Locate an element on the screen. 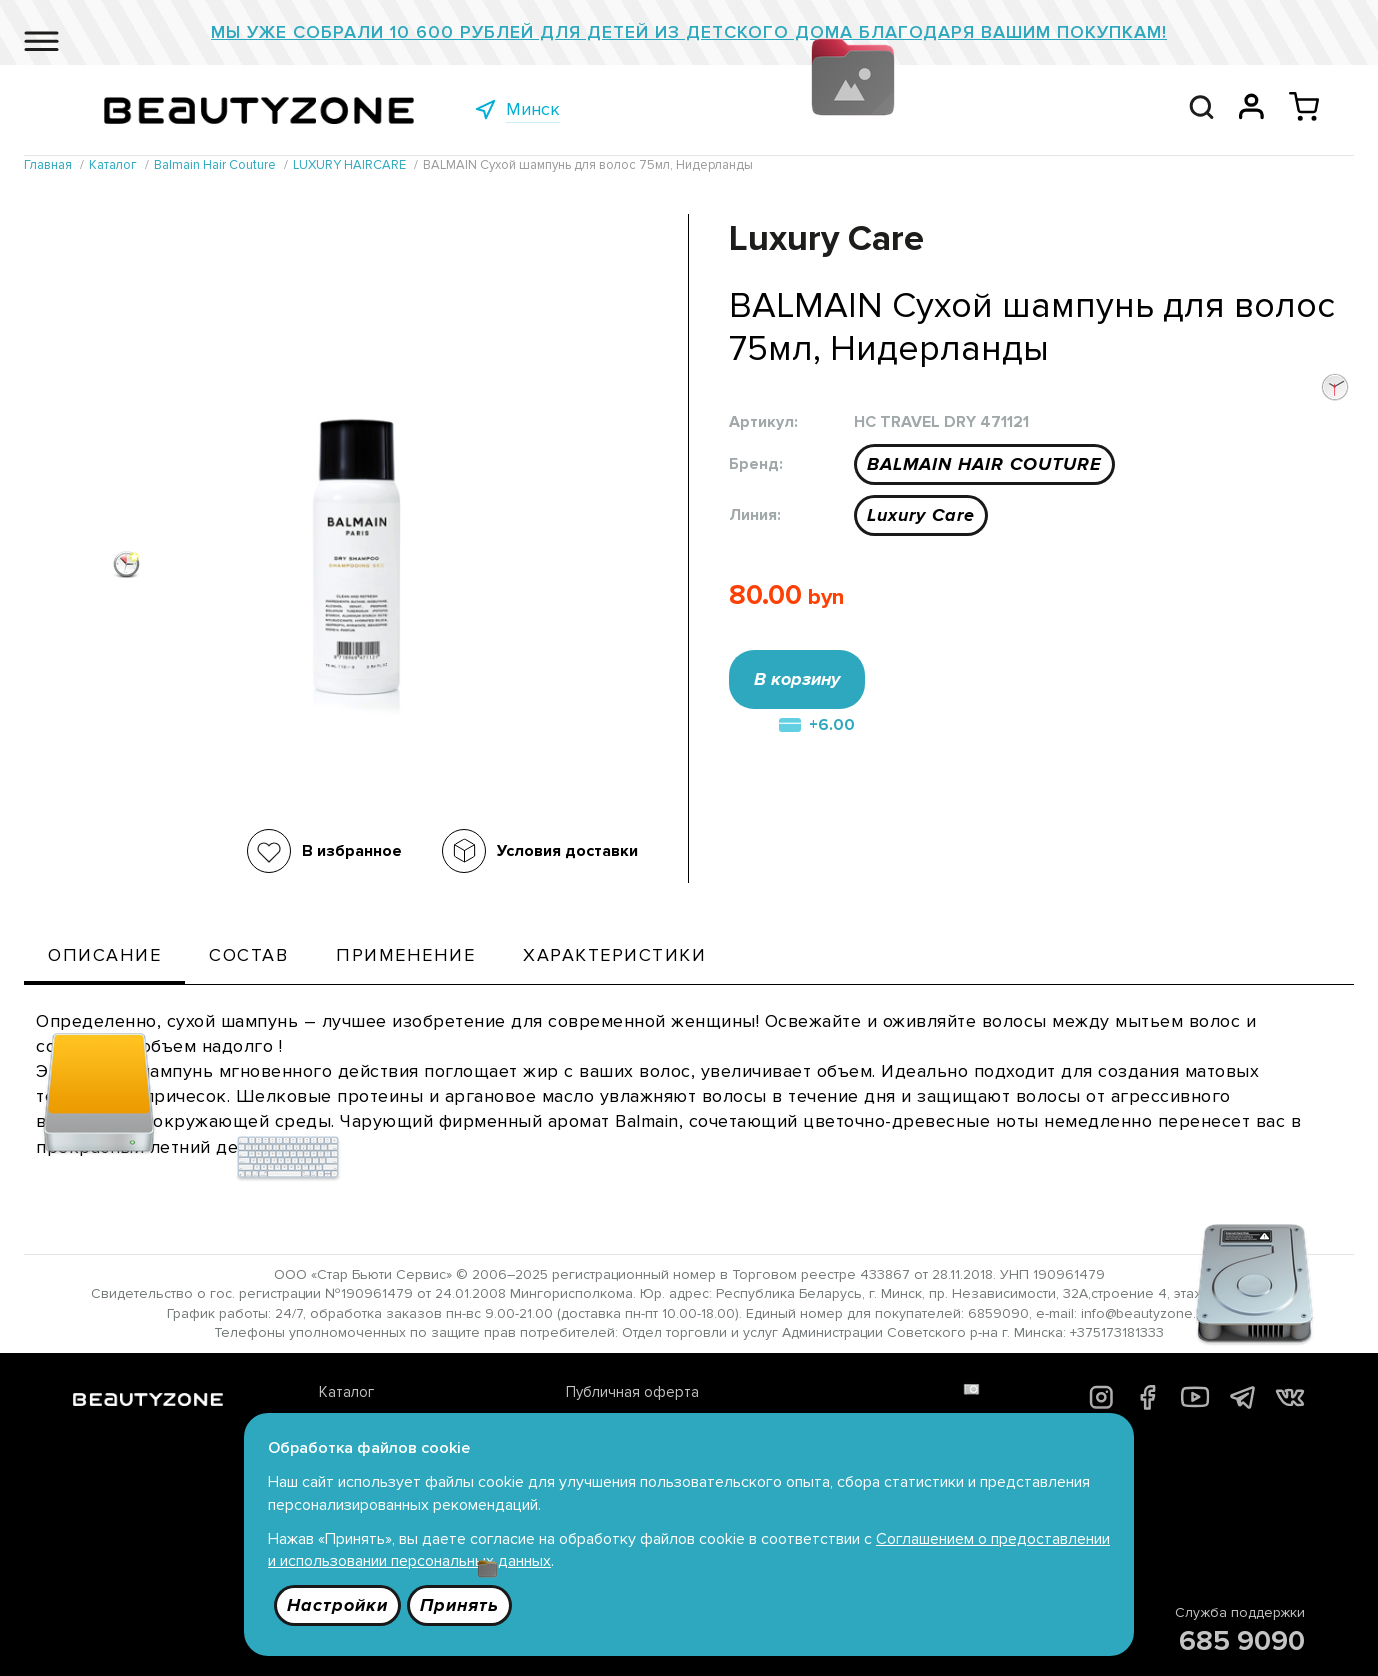  open your pictures folder is located at coordinates (853, 77).